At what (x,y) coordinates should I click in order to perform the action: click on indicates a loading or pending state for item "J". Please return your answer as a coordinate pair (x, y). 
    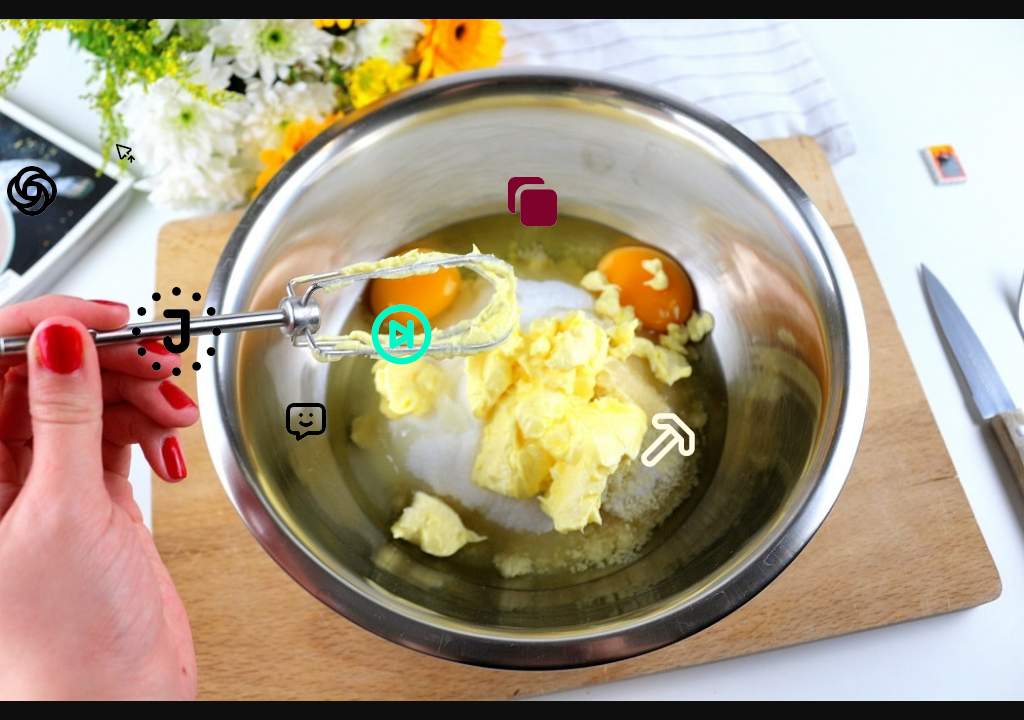
    Looking at the image, I should click on (176, 331).